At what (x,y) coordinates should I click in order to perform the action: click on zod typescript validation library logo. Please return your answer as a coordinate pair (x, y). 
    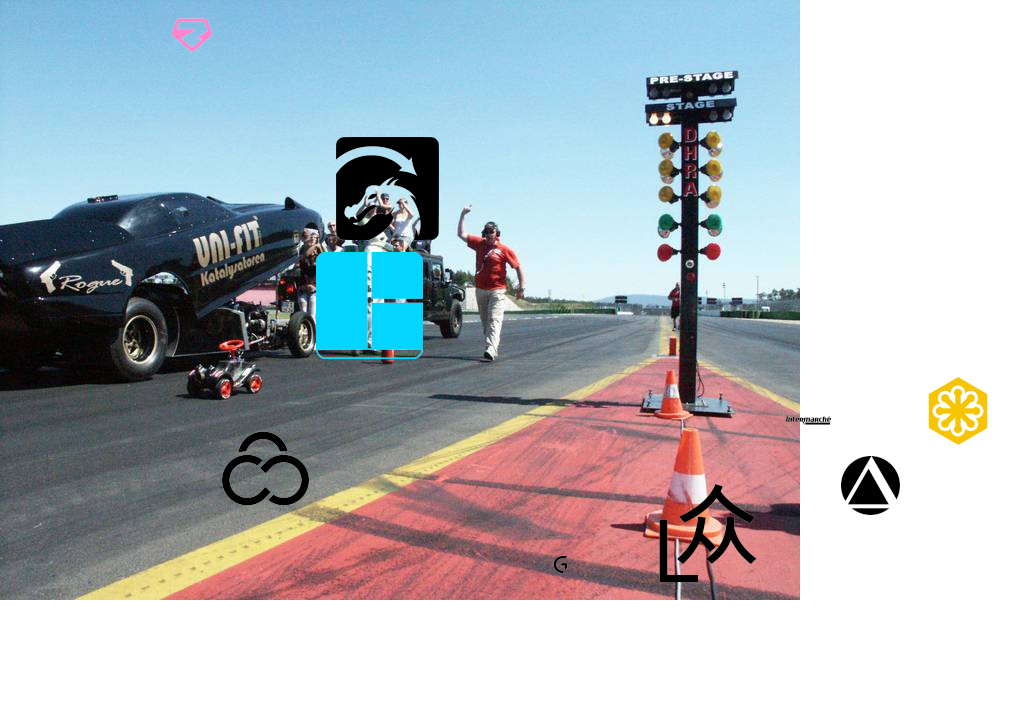
    Looking at the image, I should click on (192, 35).